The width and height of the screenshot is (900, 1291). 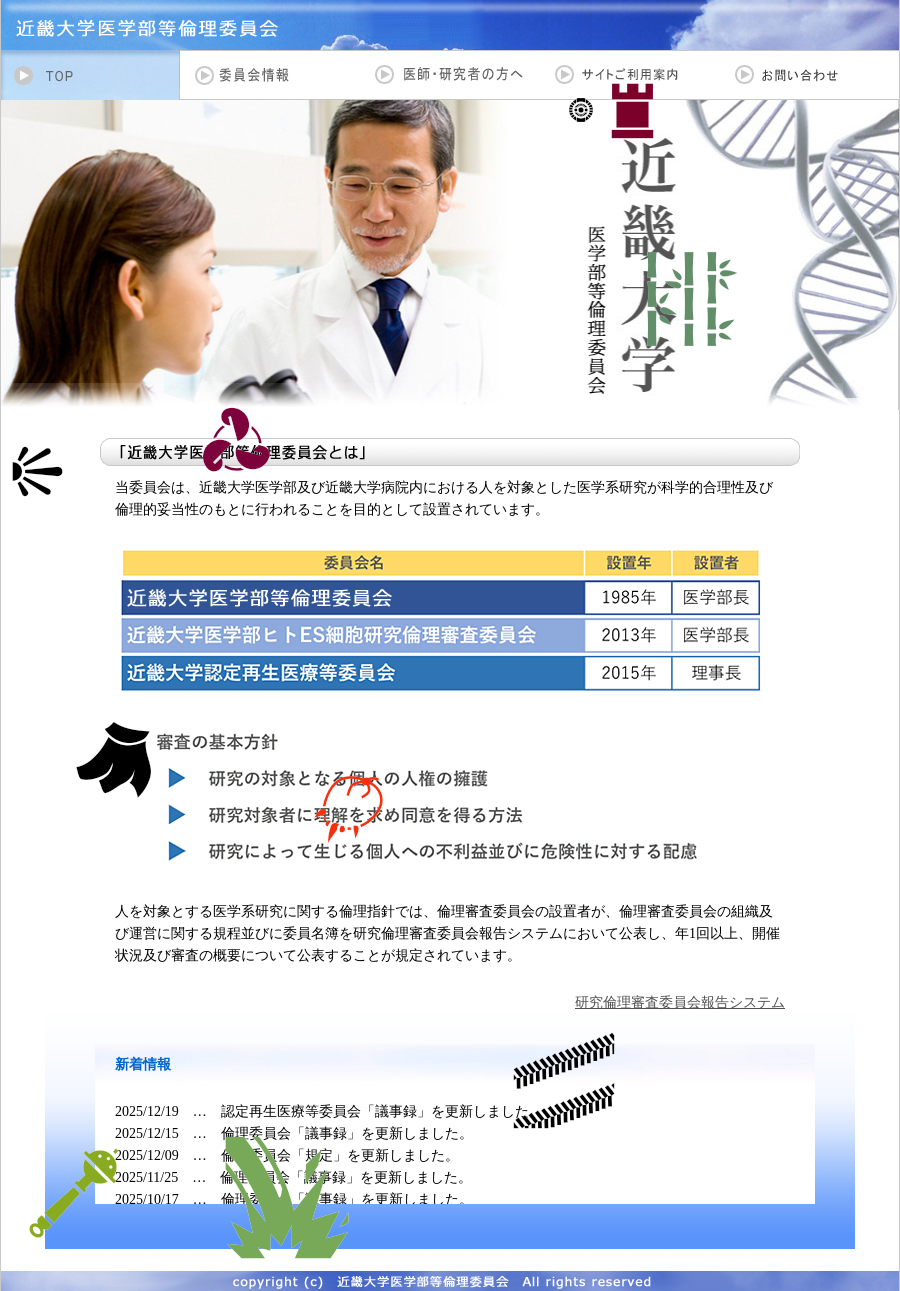 I want to click on indicates fall damage or impact event, so click(x=286, y=1198).